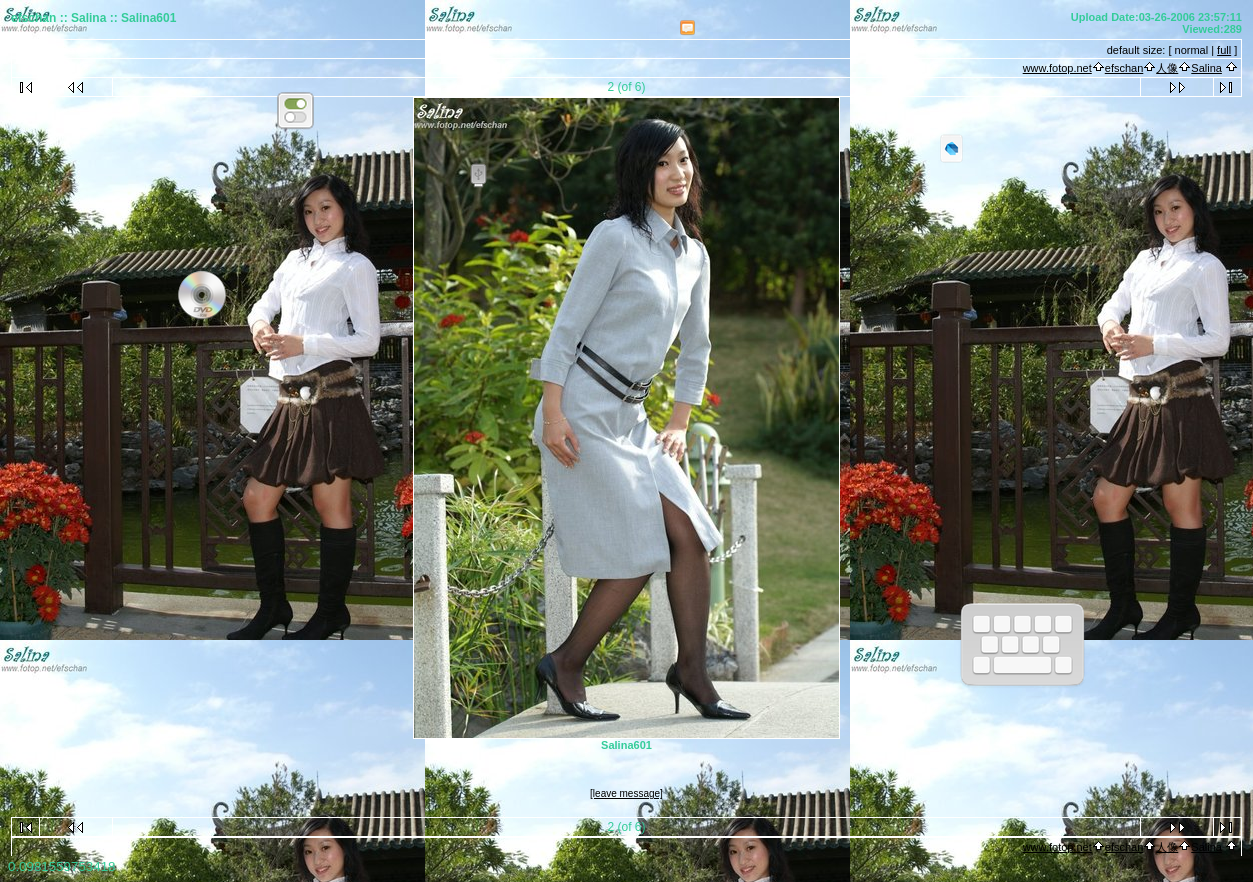 This screenshot has width=1253, height=882. What do you see at coordinates (478, 175) in the screenshot?
I see `eject removable USB storage device` at bounding box center [478, 175].